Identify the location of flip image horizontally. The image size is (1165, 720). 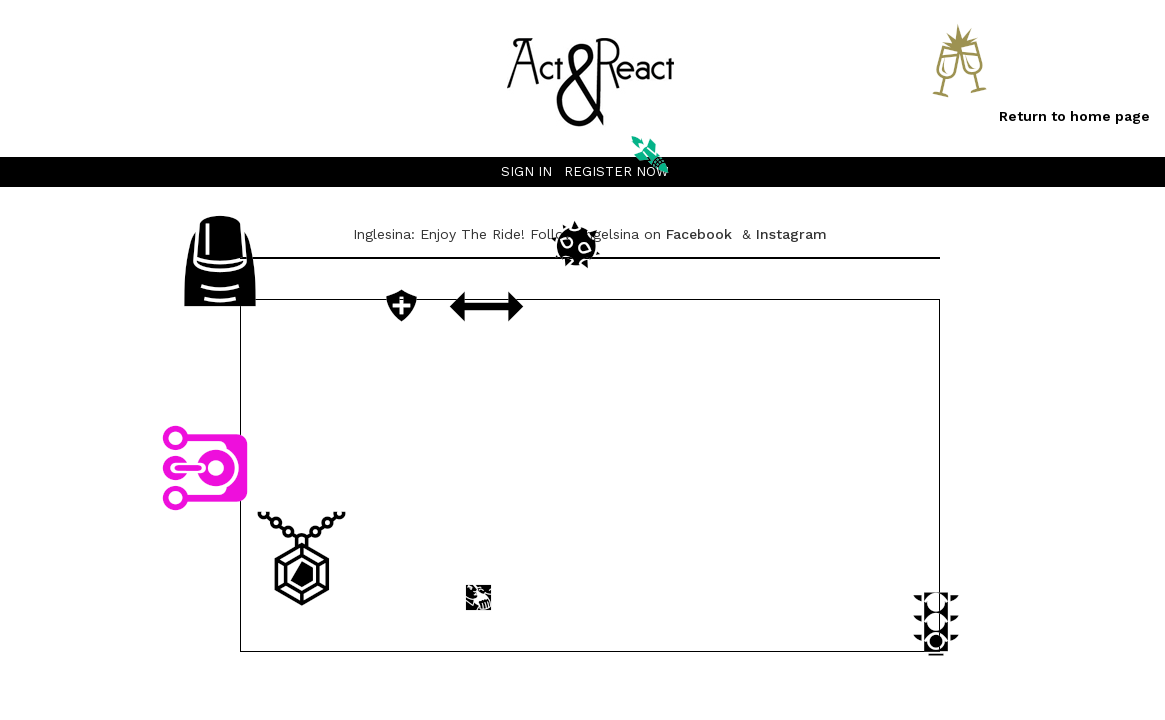
(486, 306).